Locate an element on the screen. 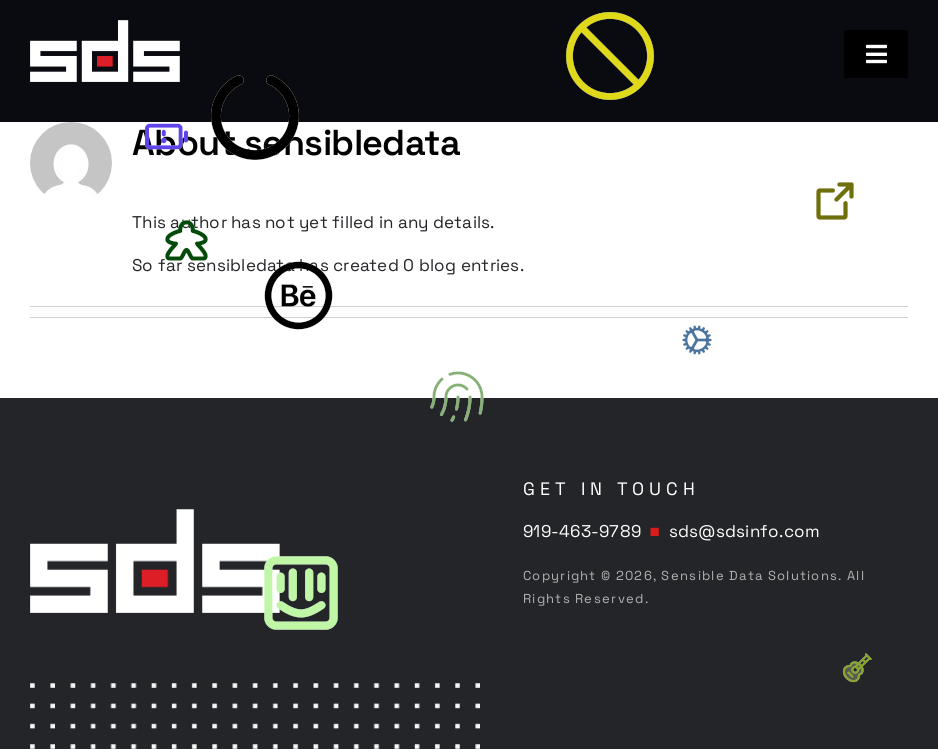 Image resolution: width=938 pixels, height=749 pixels. open link in a new window or tab is located at coordinates (835, 201).